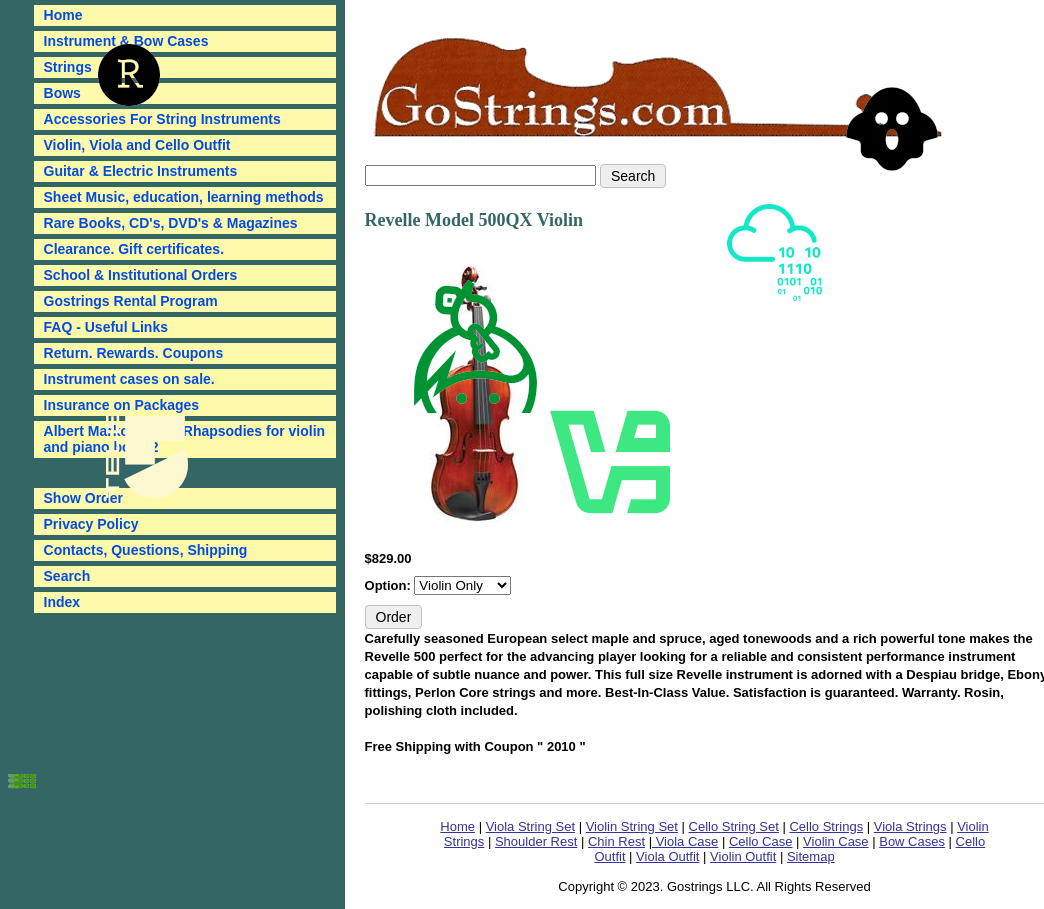  I want to click on visit tryhackme cybersecurity learning platform, so click(774, 252).